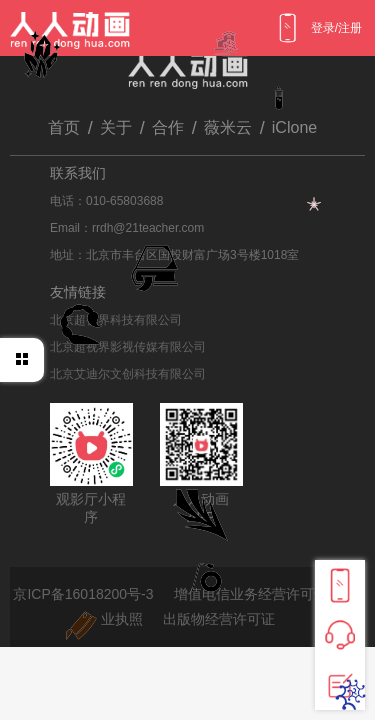  I want to click on access vehicle repair or tire change tools, so click(206, 577).